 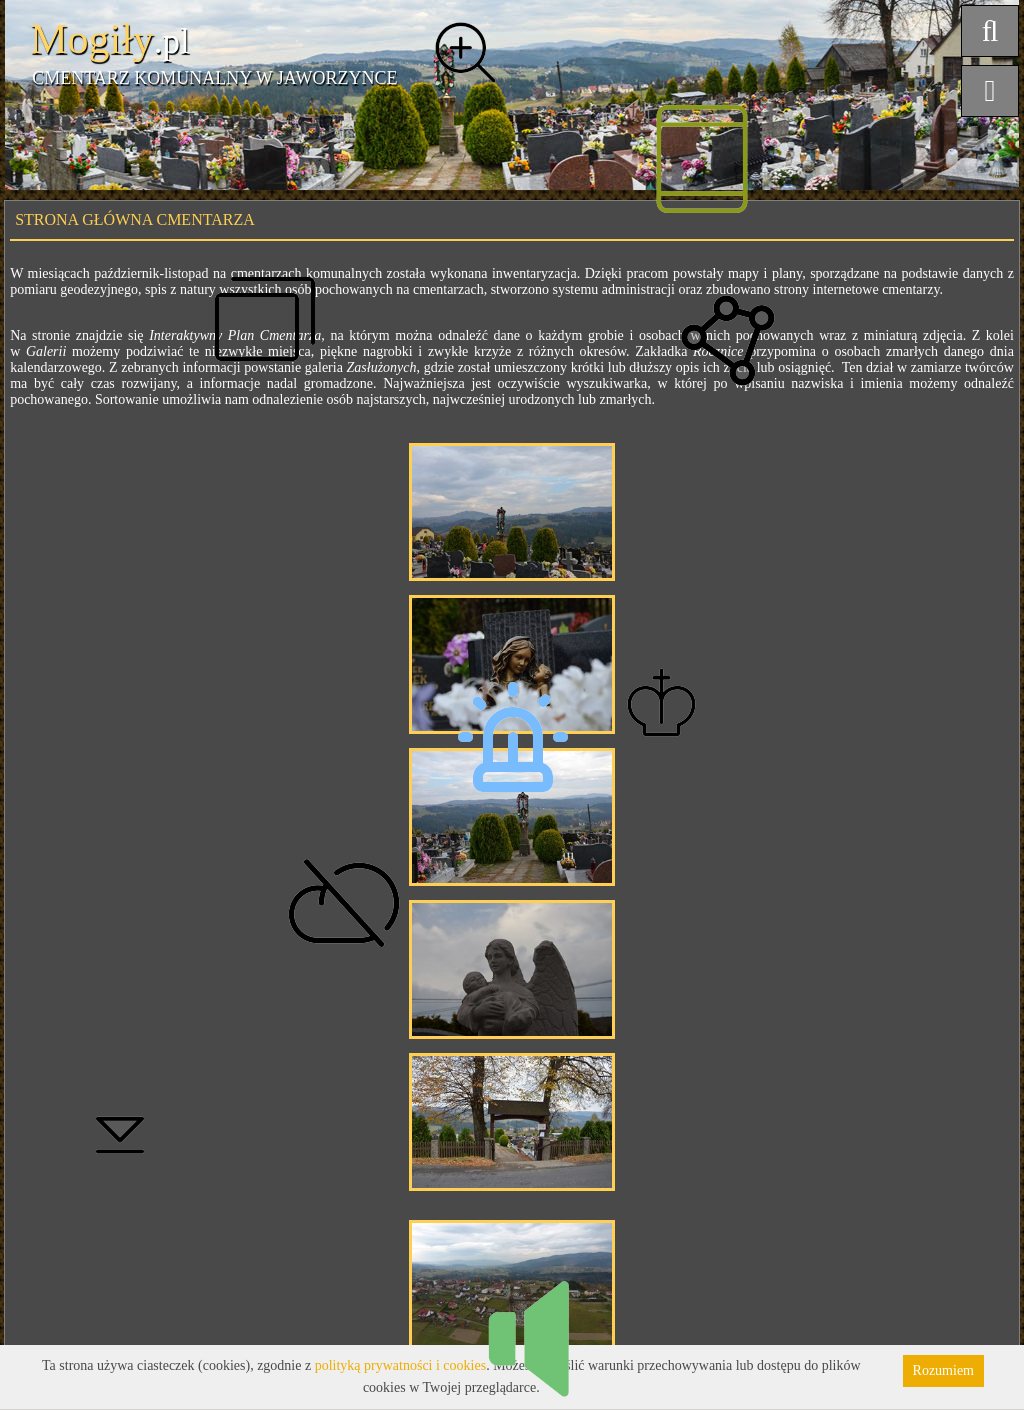 What do you see at coordinates (661, 707) in the screenshot?
I see `indicates premium or royal status` at bounding box center [661, 707].